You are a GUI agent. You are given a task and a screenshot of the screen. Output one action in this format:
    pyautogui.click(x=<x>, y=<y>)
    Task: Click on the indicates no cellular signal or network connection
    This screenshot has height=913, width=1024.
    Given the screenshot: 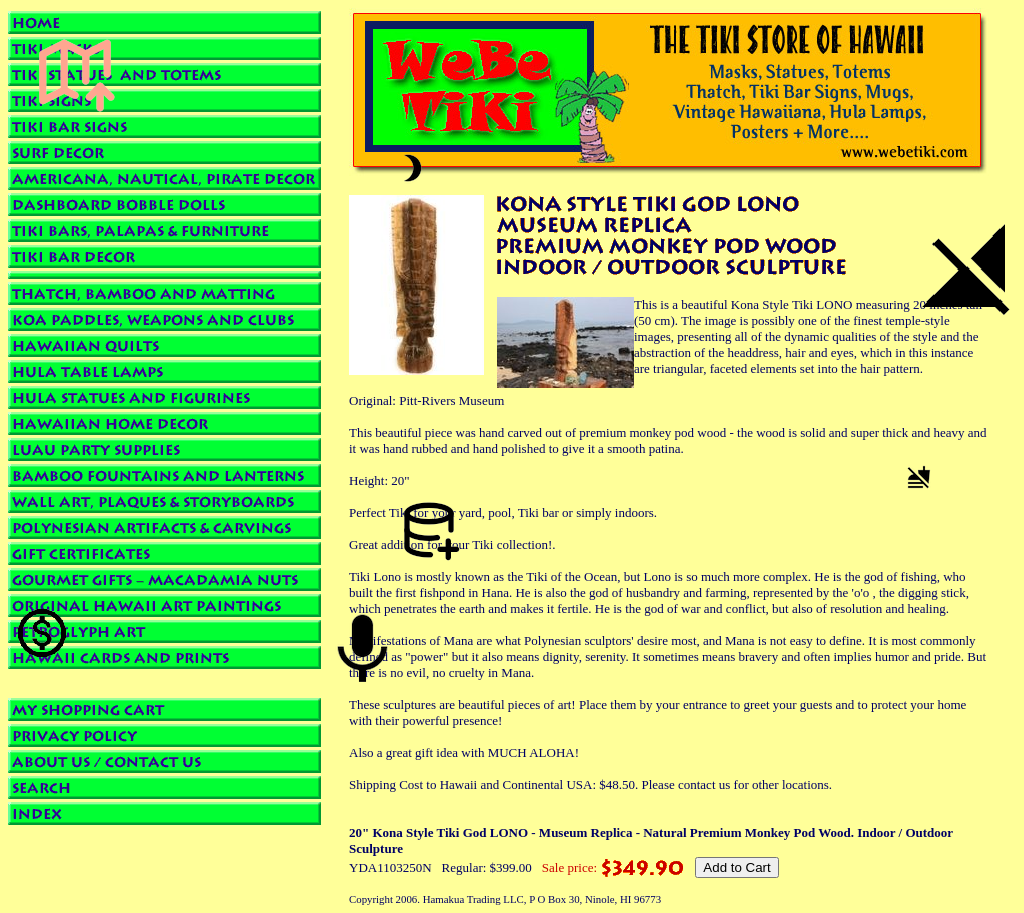 What is the action you would take?
    pyautogui.click(x=967, y=269)
    